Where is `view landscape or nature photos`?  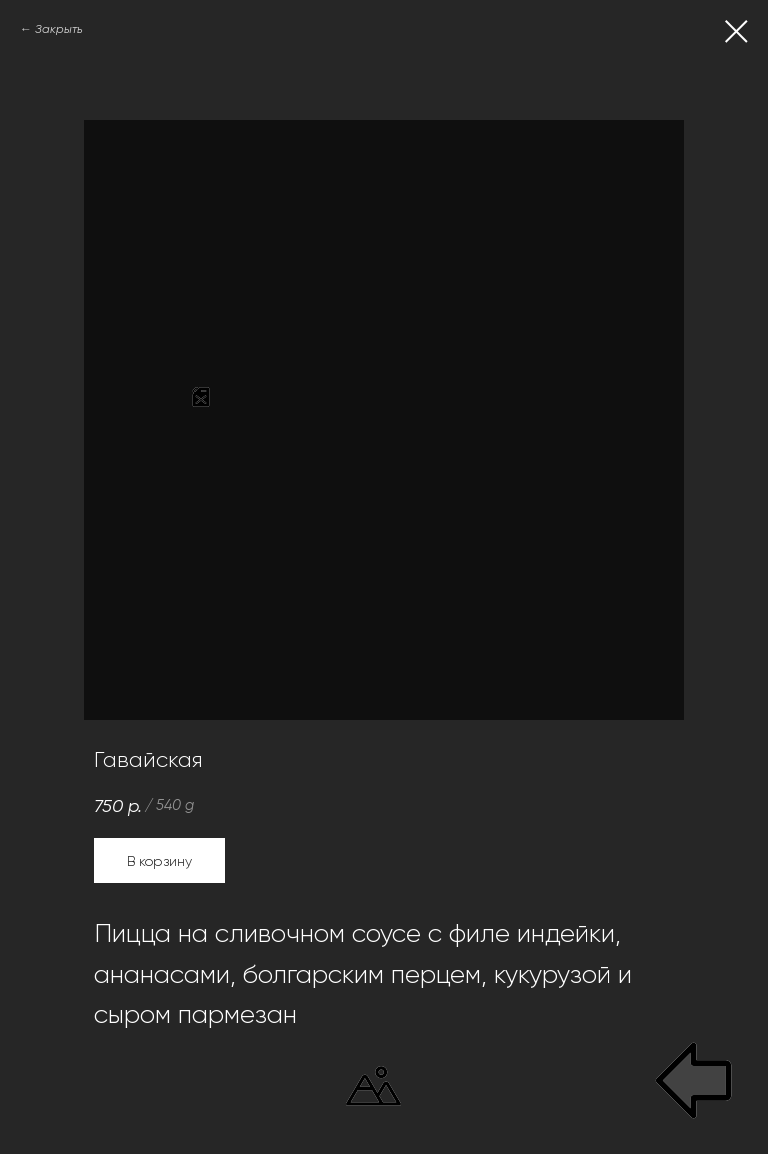 view landscape or nature photos is located at coordinates (373, 1088).